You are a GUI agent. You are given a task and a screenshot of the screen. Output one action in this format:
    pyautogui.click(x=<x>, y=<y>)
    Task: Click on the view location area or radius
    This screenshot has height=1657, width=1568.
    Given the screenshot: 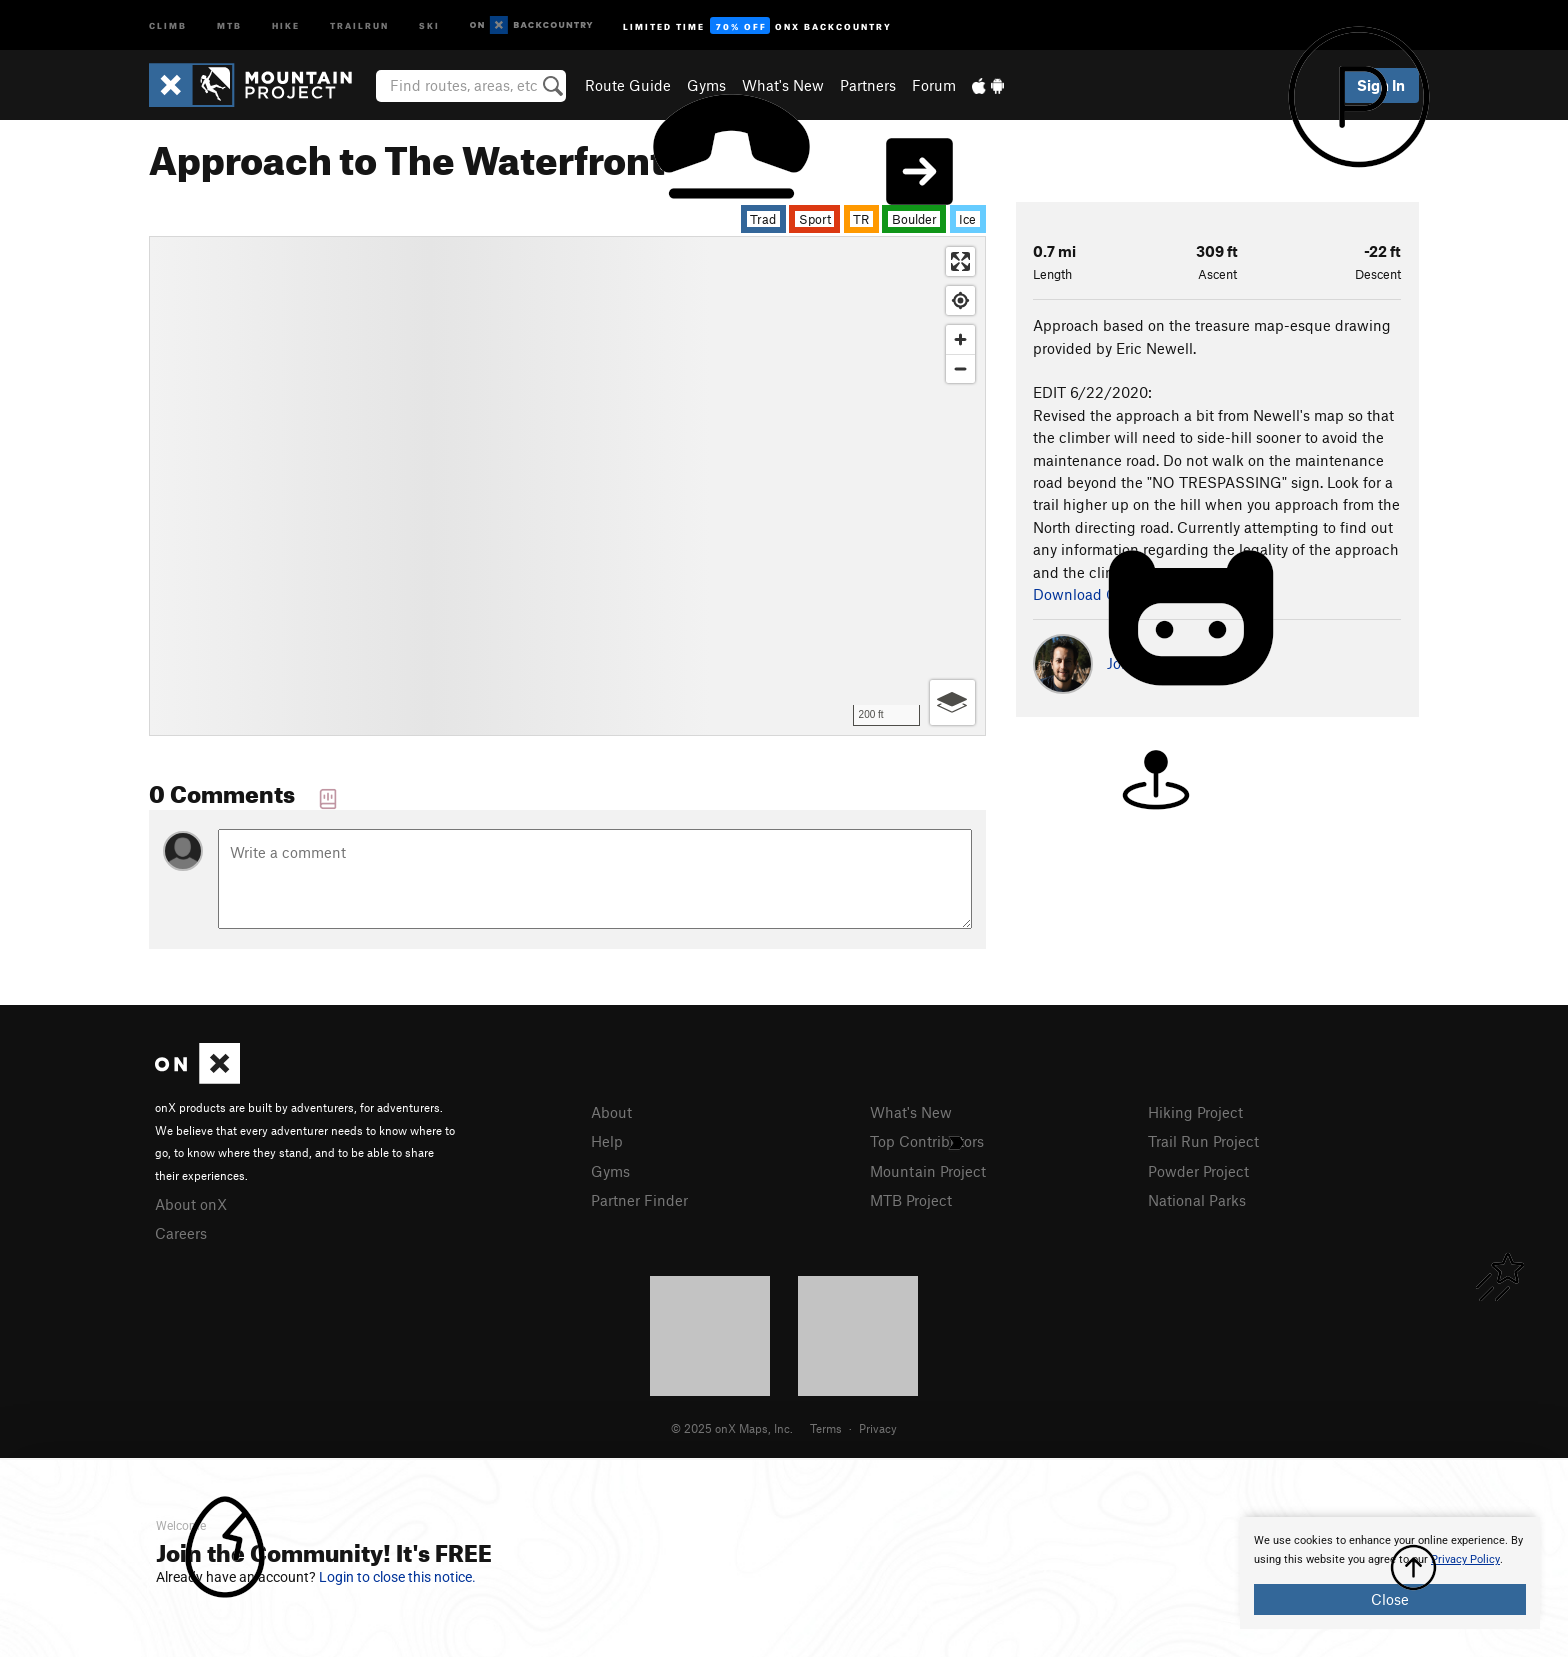 What is the action you would take?
    pyautogui.click(x=1156, y=781)
    